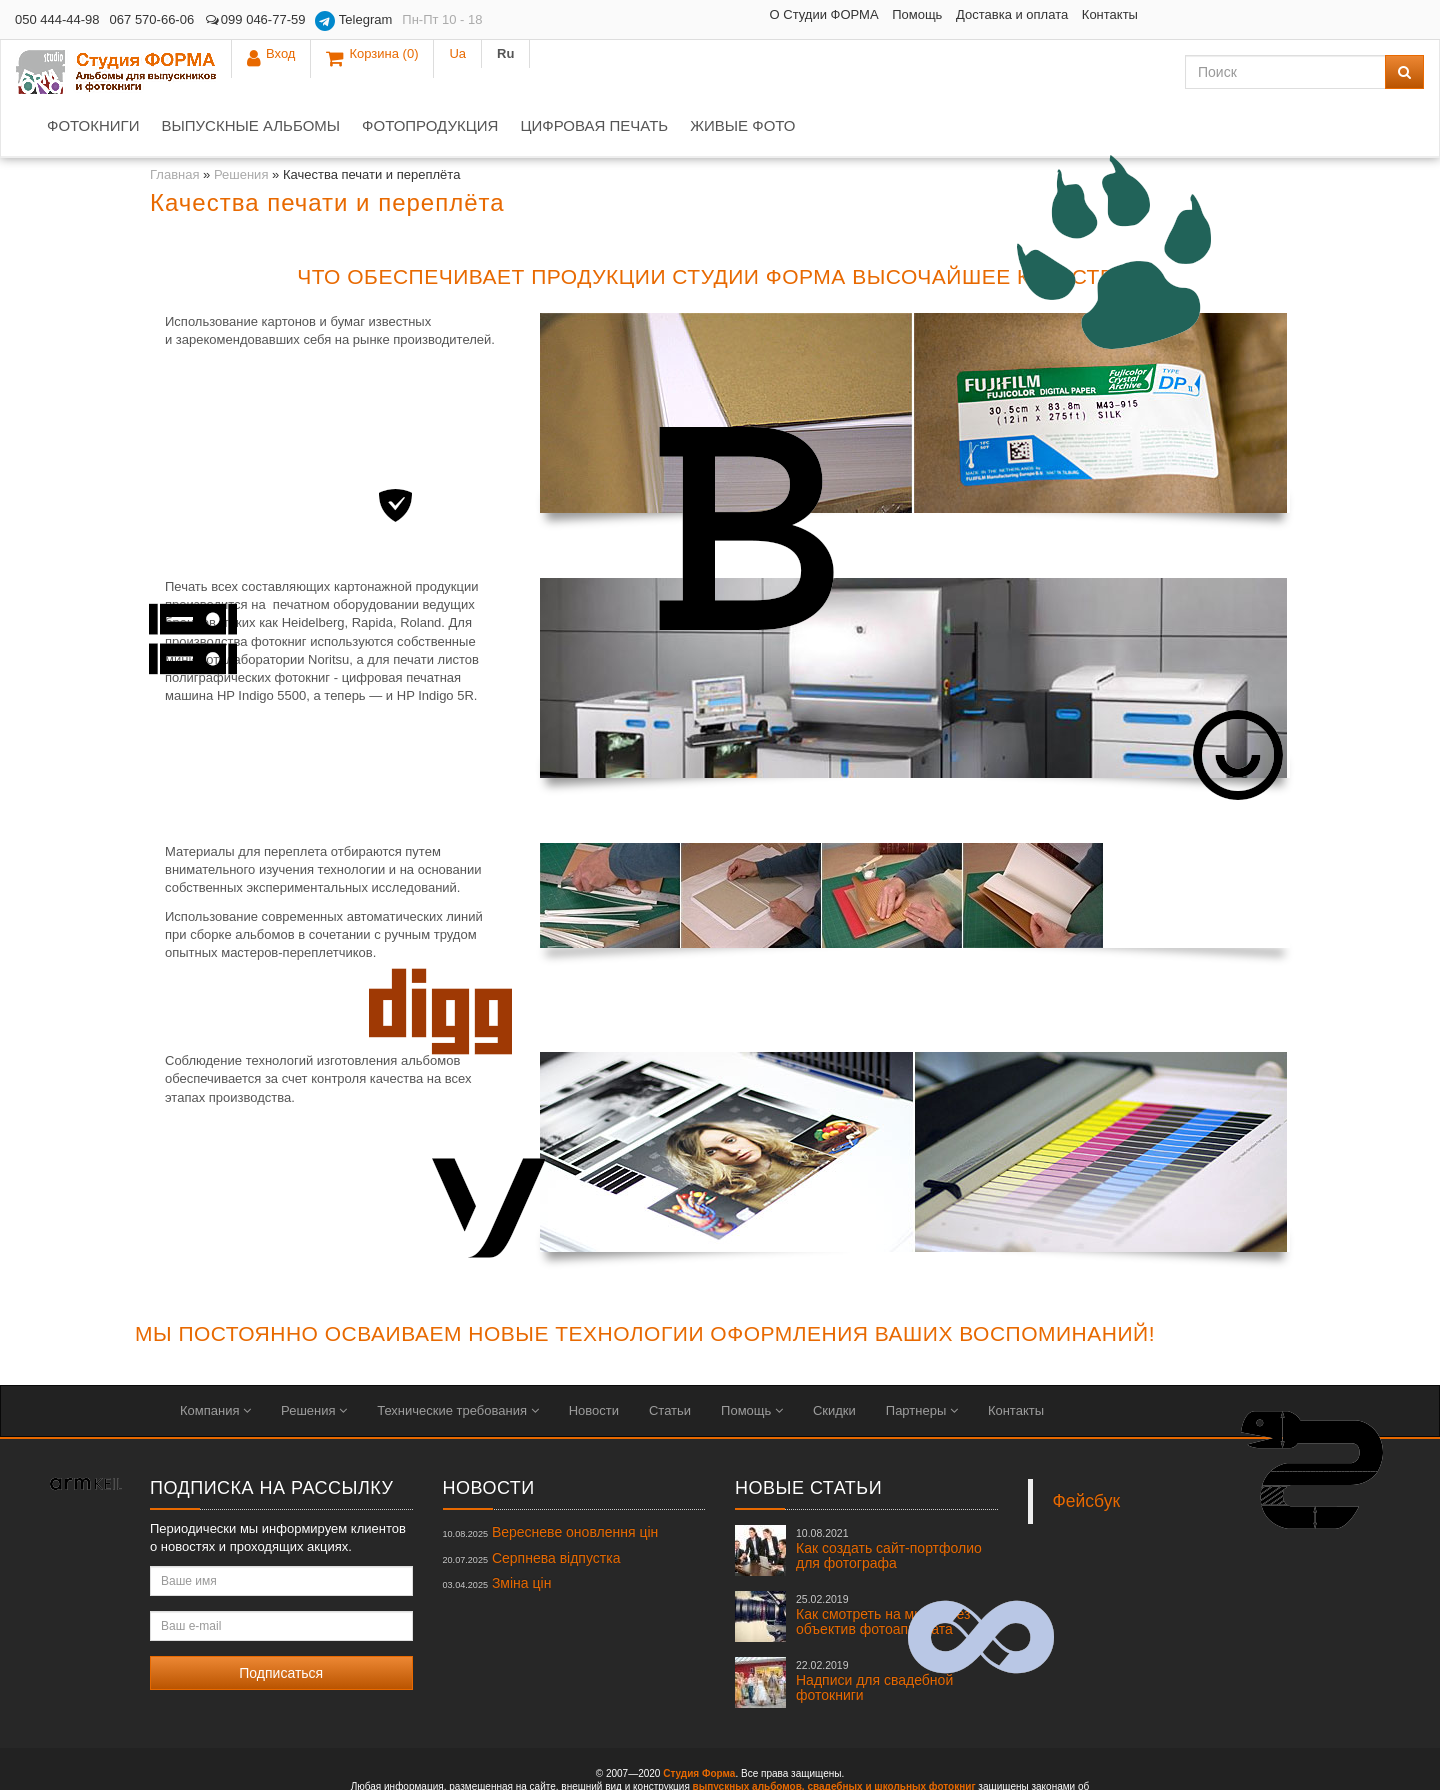  What do you see at coordinates (746, 528) in the screenshot?
I see `braintree payment gateway integration` at bounding box center [746, 528].